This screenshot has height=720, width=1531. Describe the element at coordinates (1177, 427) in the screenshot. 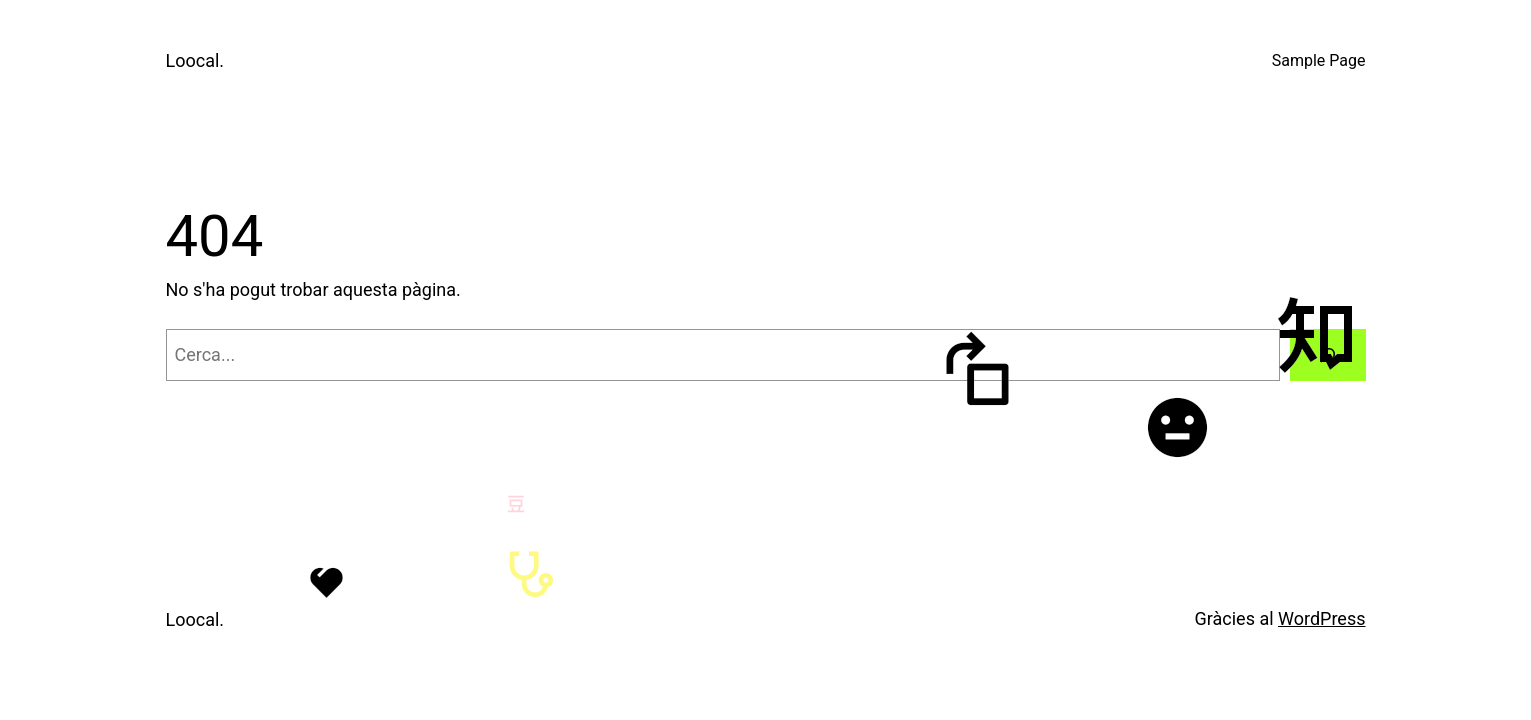

I see `indicates neutral feedback or rating` at that location.